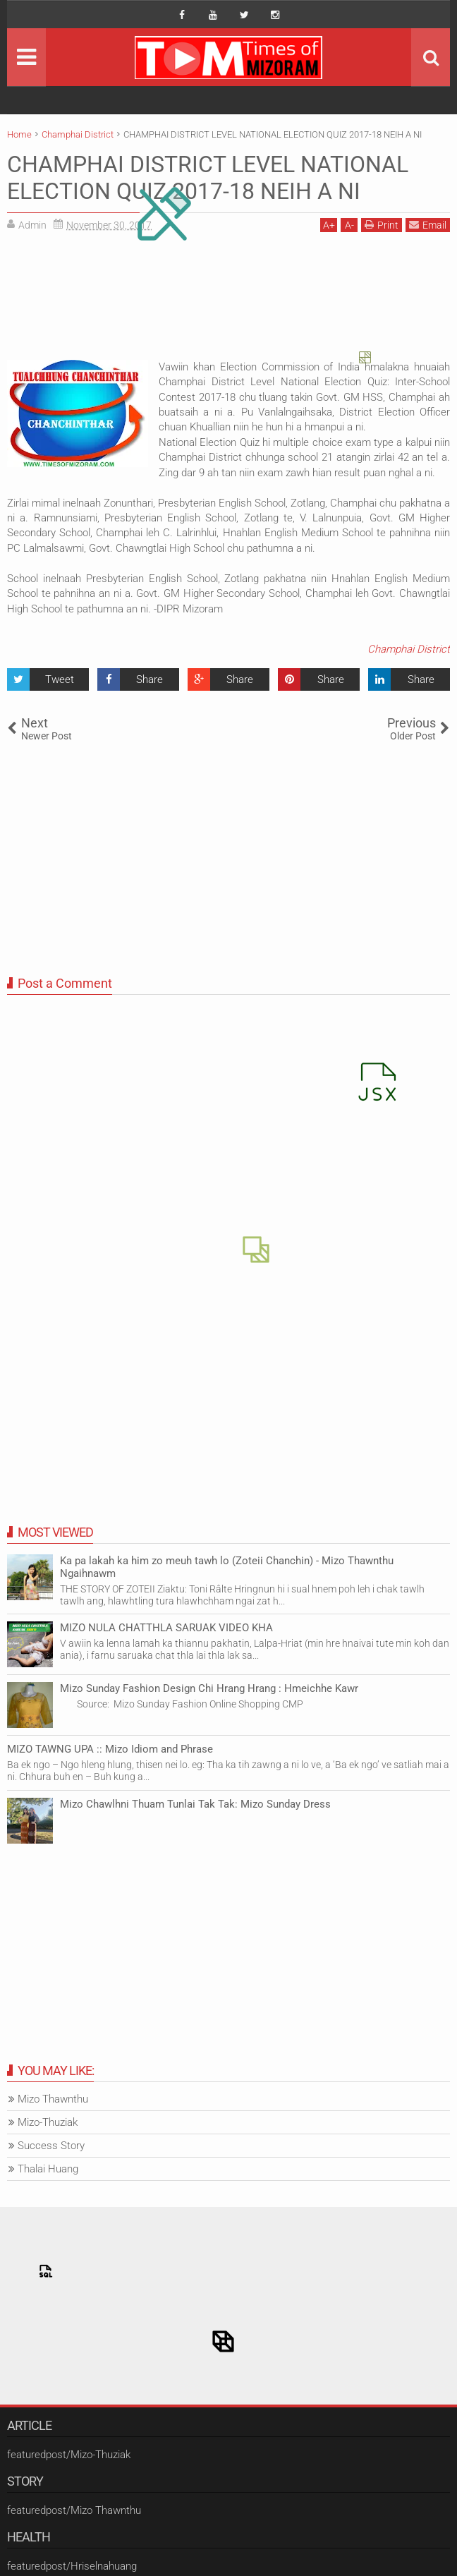 This screenshot has width=457, height=2576. Describe the element at coordinates (256, 1250) in the screenshot. I see `subtract or remove a layer from selection` at that location.